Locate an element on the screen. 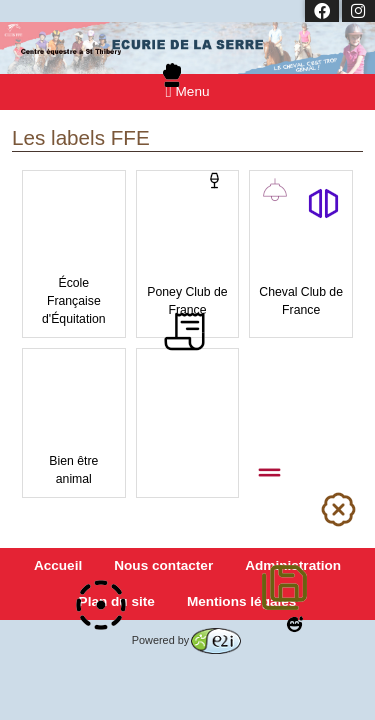 Image resolution: width=375 pixels, height=720 pixels. indicates equality or balance between values is located at coordinates (269, 472).